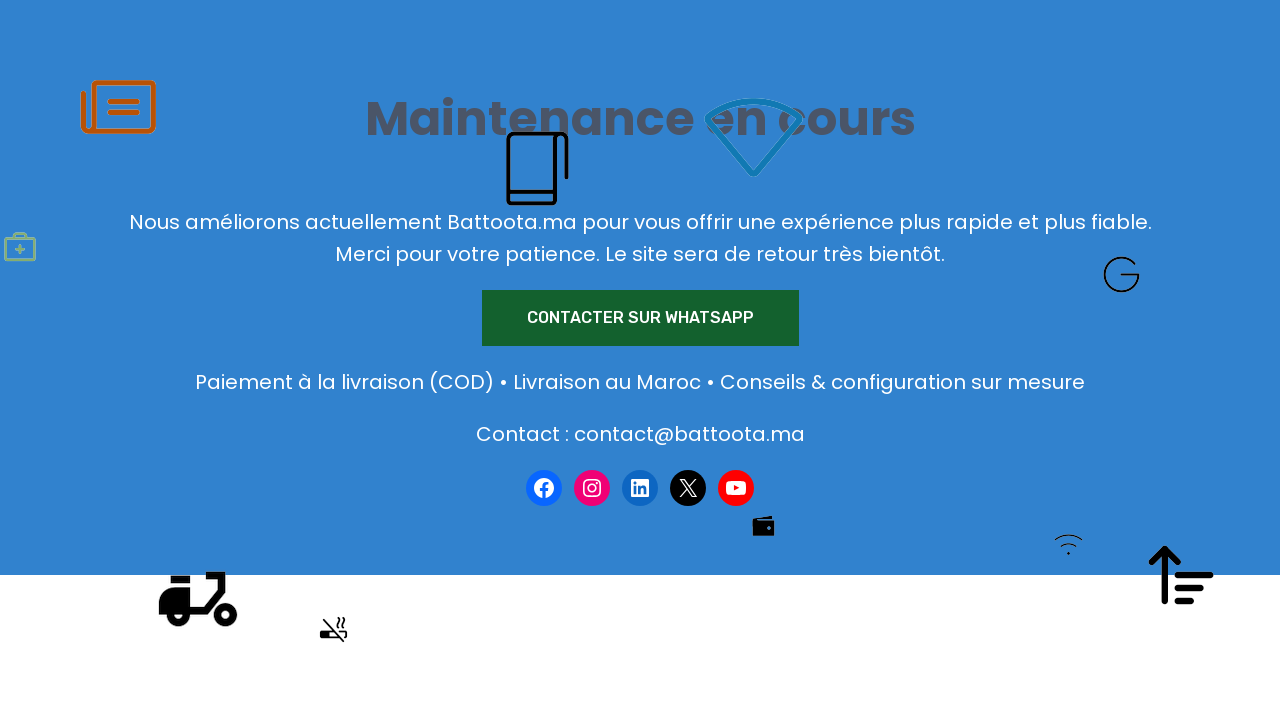 This screenshot has height=720, width=1280. I want to click on access health or medical resources, so click(20, 248).